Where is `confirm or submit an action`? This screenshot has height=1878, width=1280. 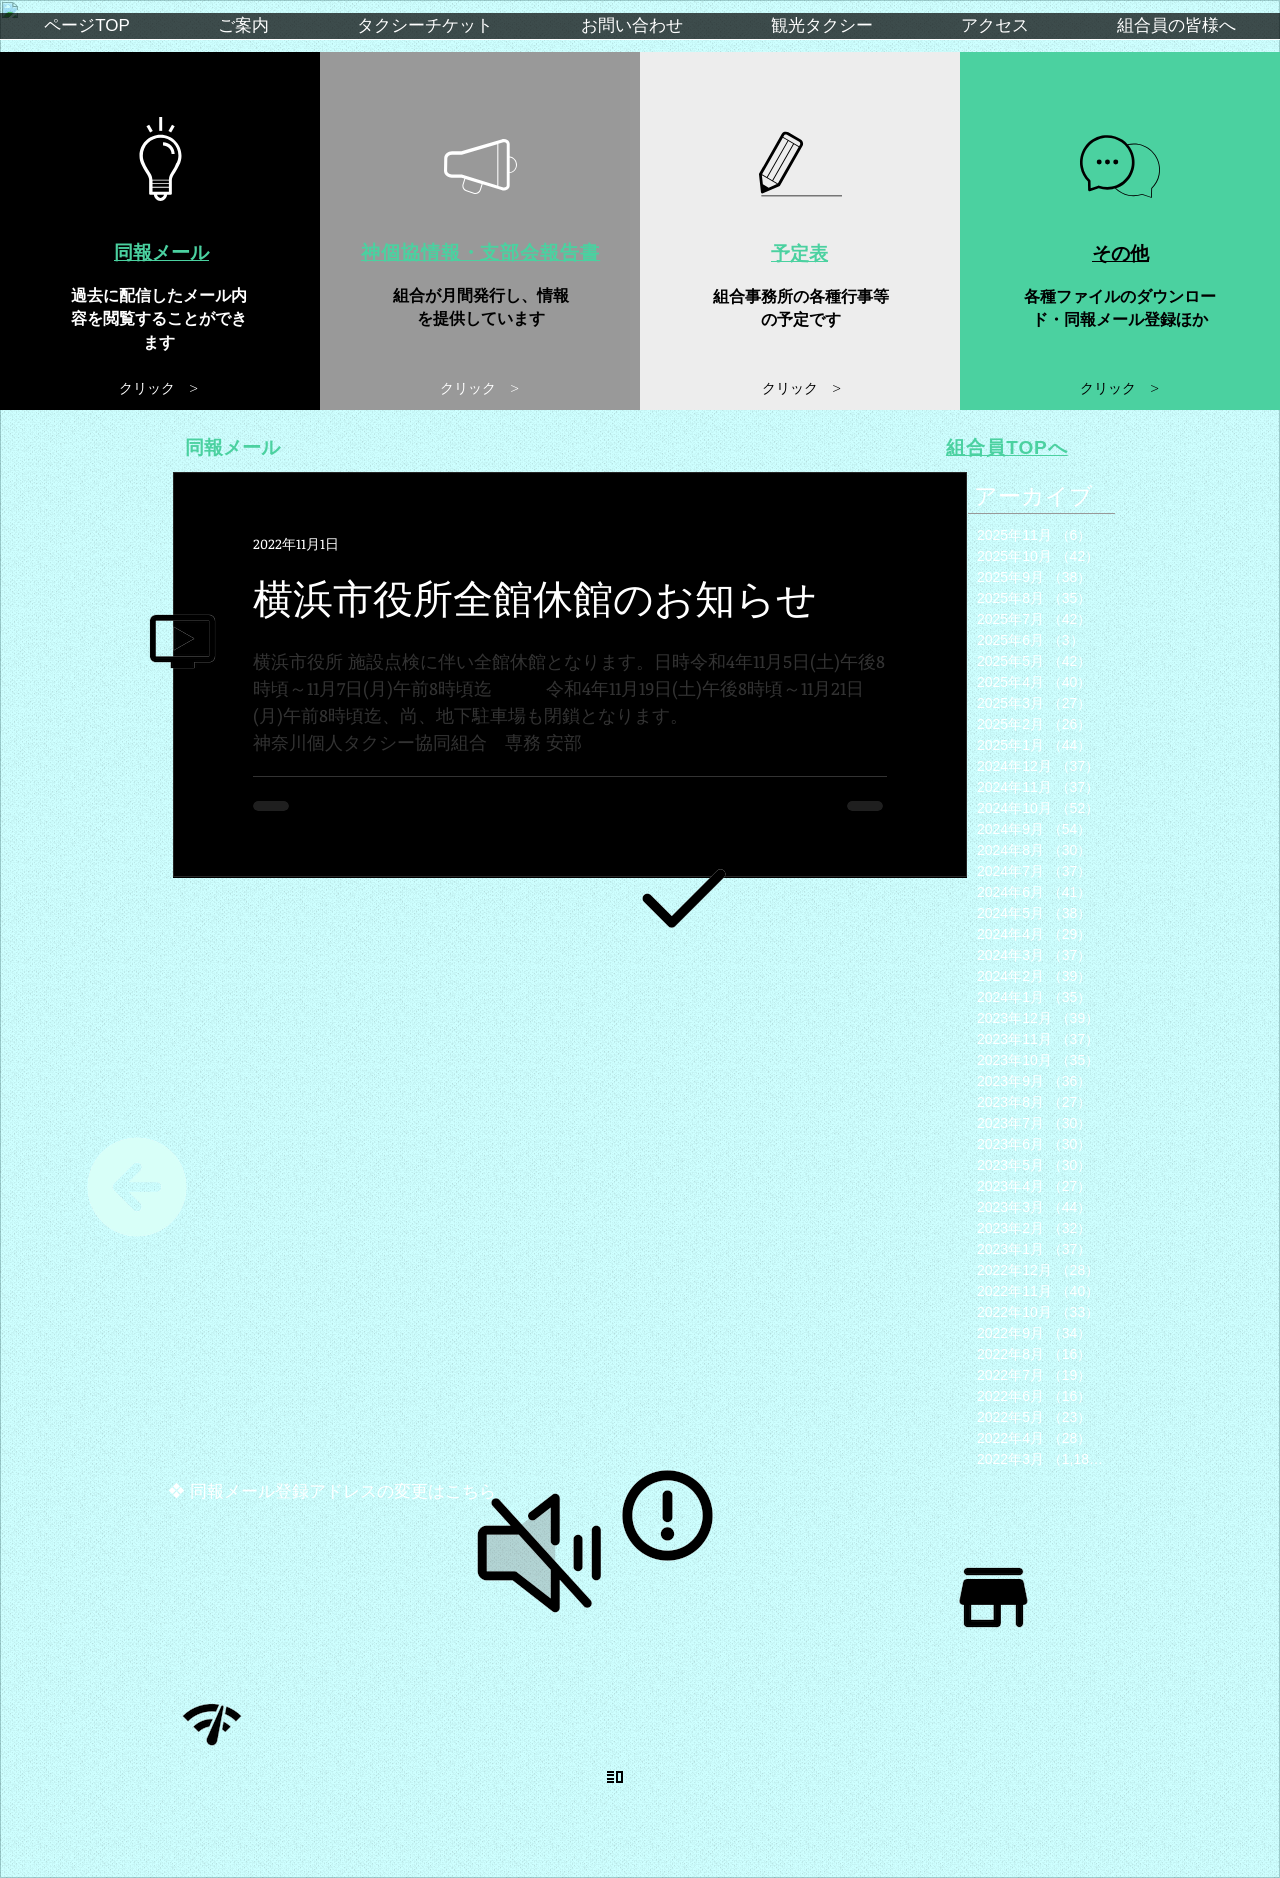 confirm or submit an action is located at coordinates (681, 898).